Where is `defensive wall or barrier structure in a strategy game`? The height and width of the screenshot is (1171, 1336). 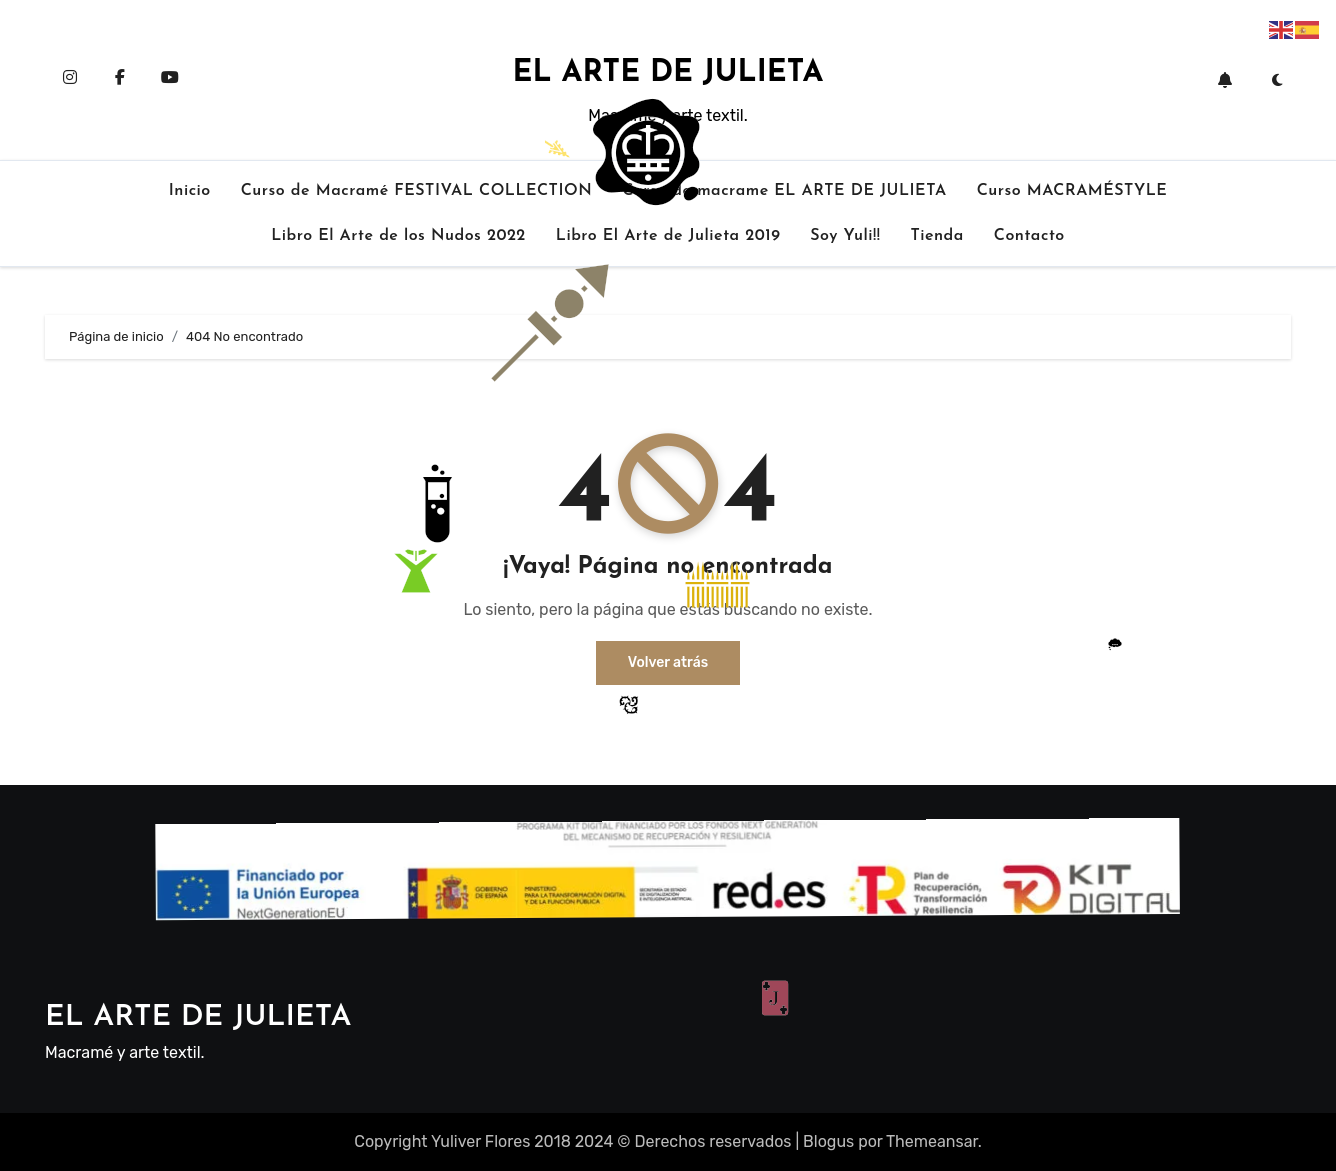 defensive wall or barrier structure in a strategy game is located at coordinates (717, 576).